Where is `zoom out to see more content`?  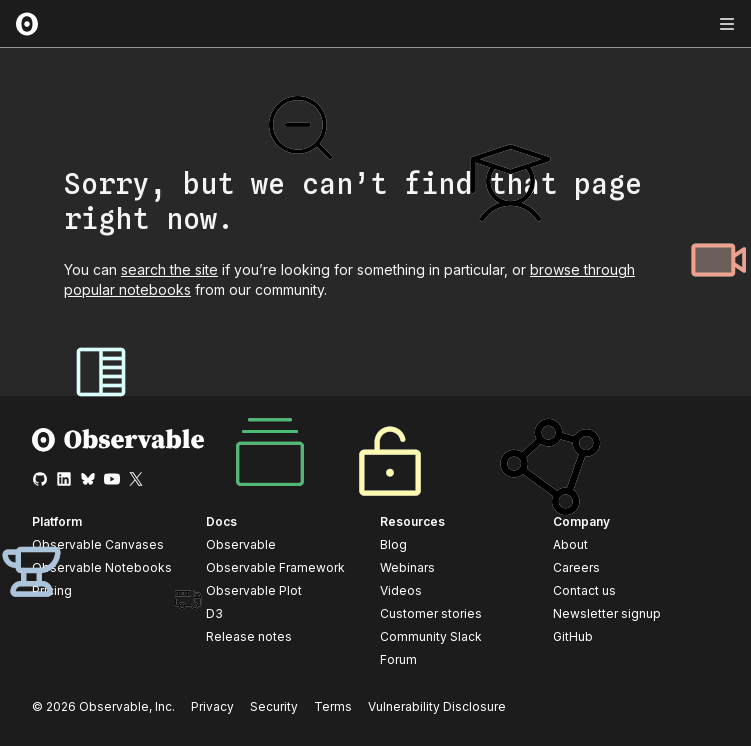 zoom out to see more content is located at coordinates (302, 129).